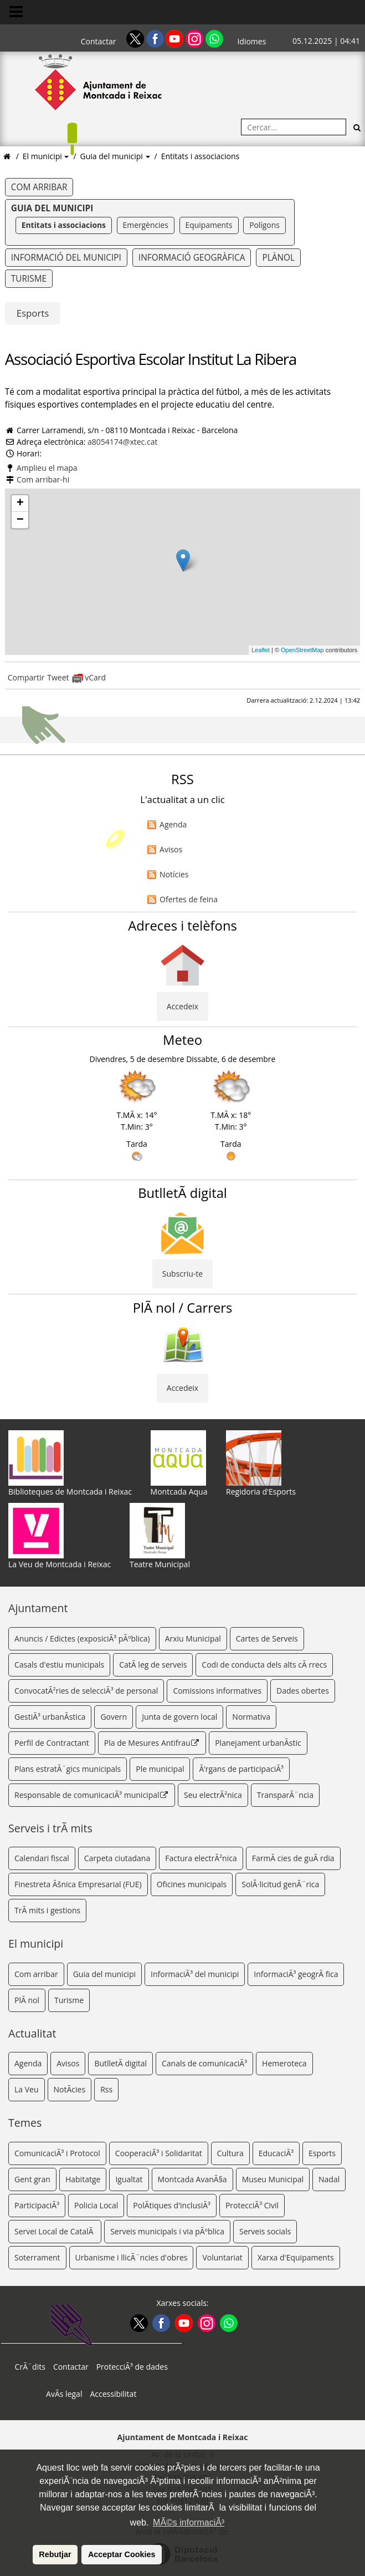 This screenshot has width=365, height=2576. What do you see at coordinates (71, 2325) in the screenshot?
I see `equip a diving dagger weapon` at bounding box center [71, 2325].